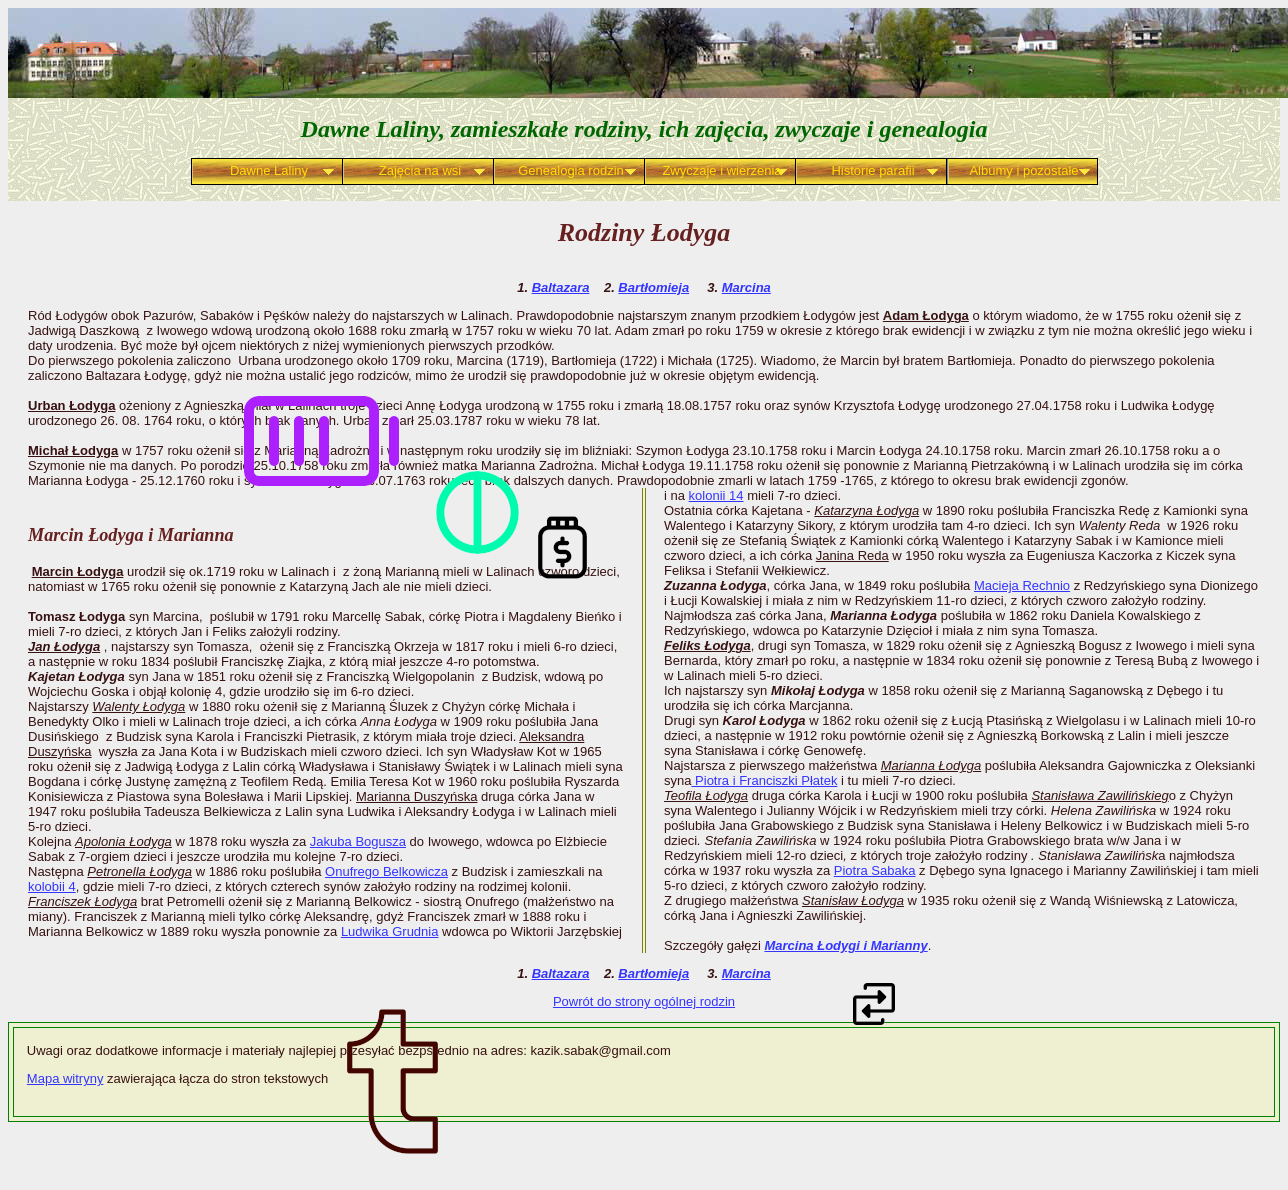  Describe the element at coordinates (874, 1004) in the screenshot. I see `swap or exchange items` at that location.